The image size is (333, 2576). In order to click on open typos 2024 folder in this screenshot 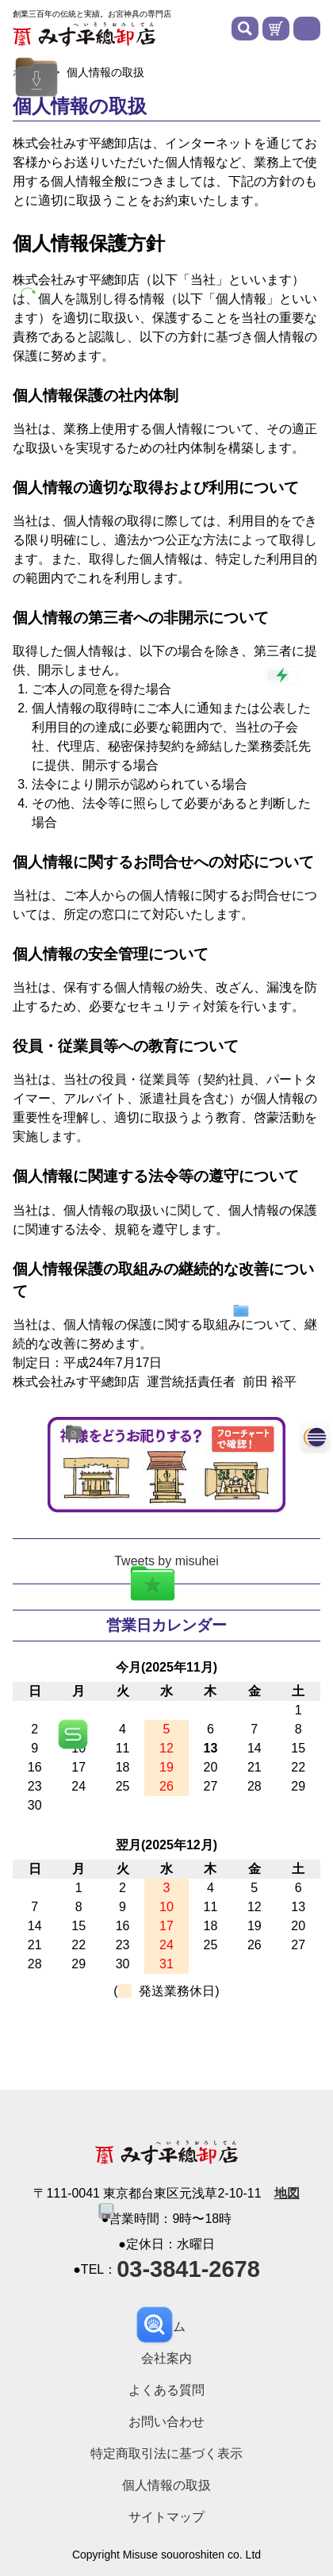, I will do `click(241, 1311)`.